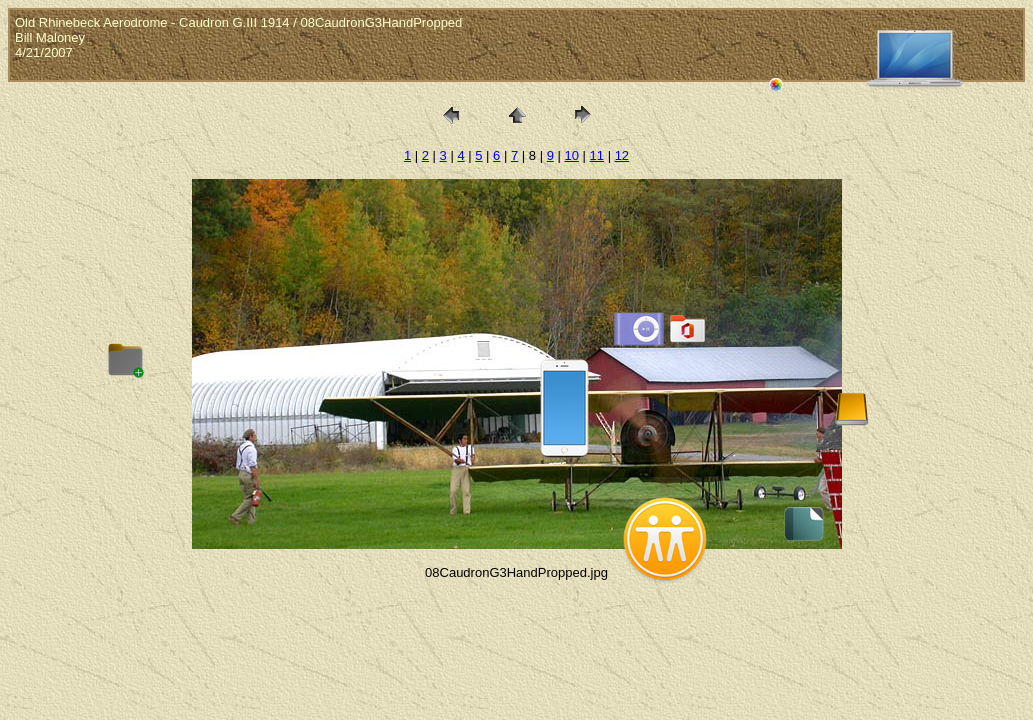 This screenshot has width=1033, height=720. What do you see at coordinates (125, 359) in the screenshot?
I see `create a new folder` at bounding box center [125, 359].